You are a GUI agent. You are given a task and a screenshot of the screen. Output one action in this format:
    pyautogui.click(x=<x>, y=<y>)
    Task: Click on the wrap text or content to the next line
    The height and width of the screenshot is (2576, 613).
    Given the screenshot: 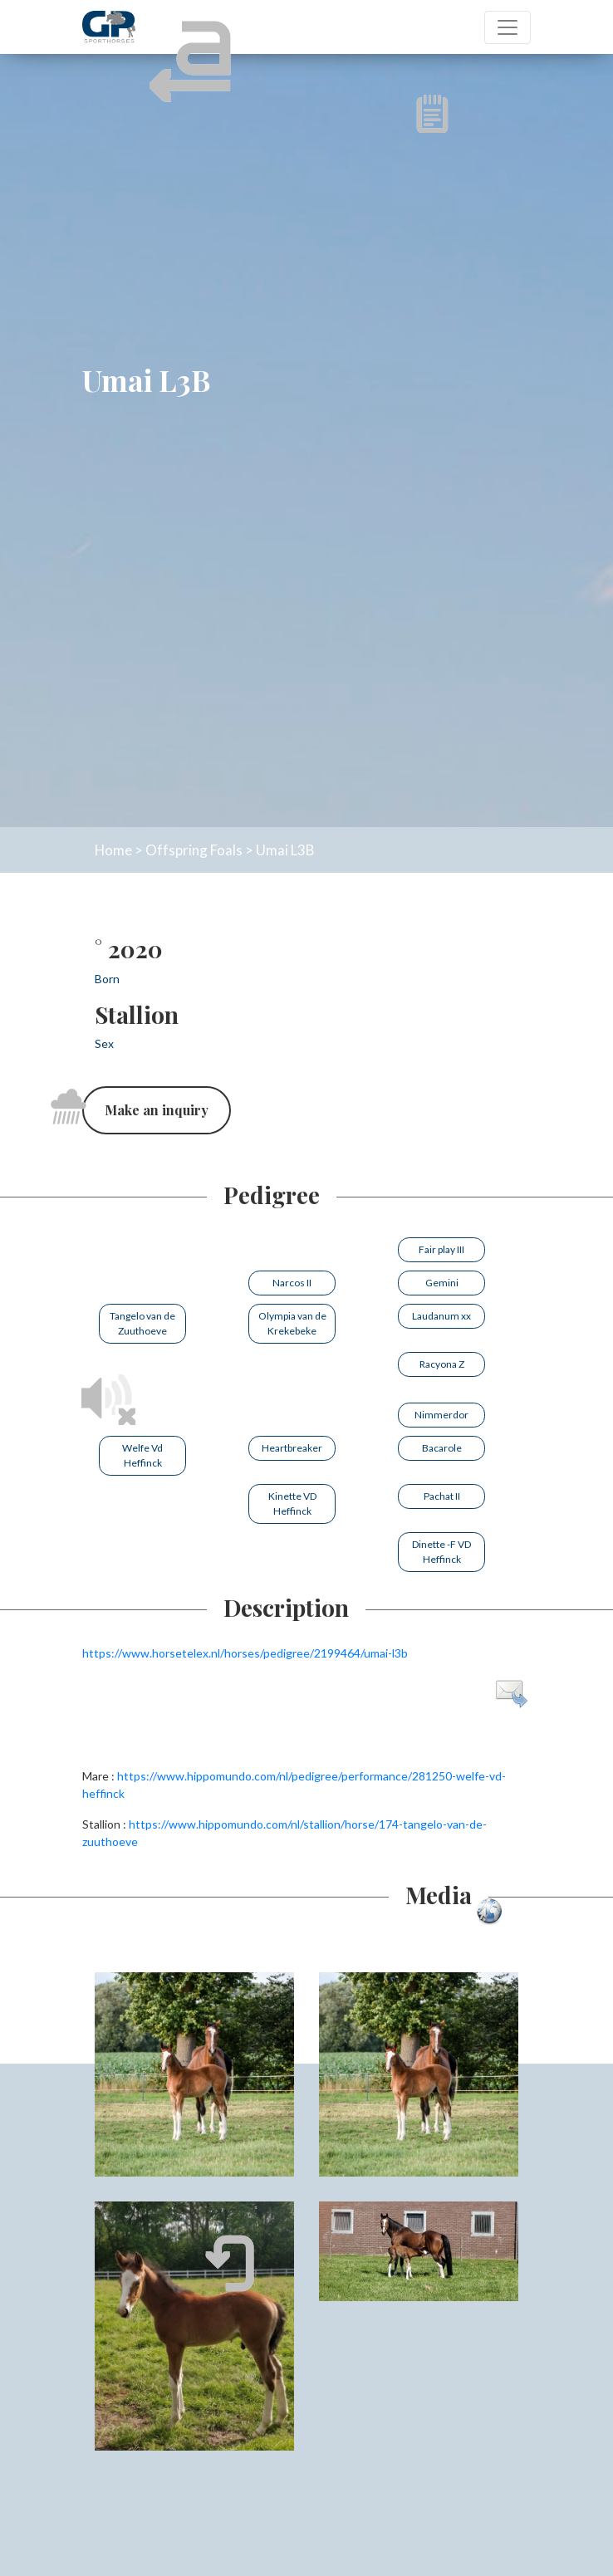 What is the action you would take?
    pyautogui.click(x=233, y=2263)
    